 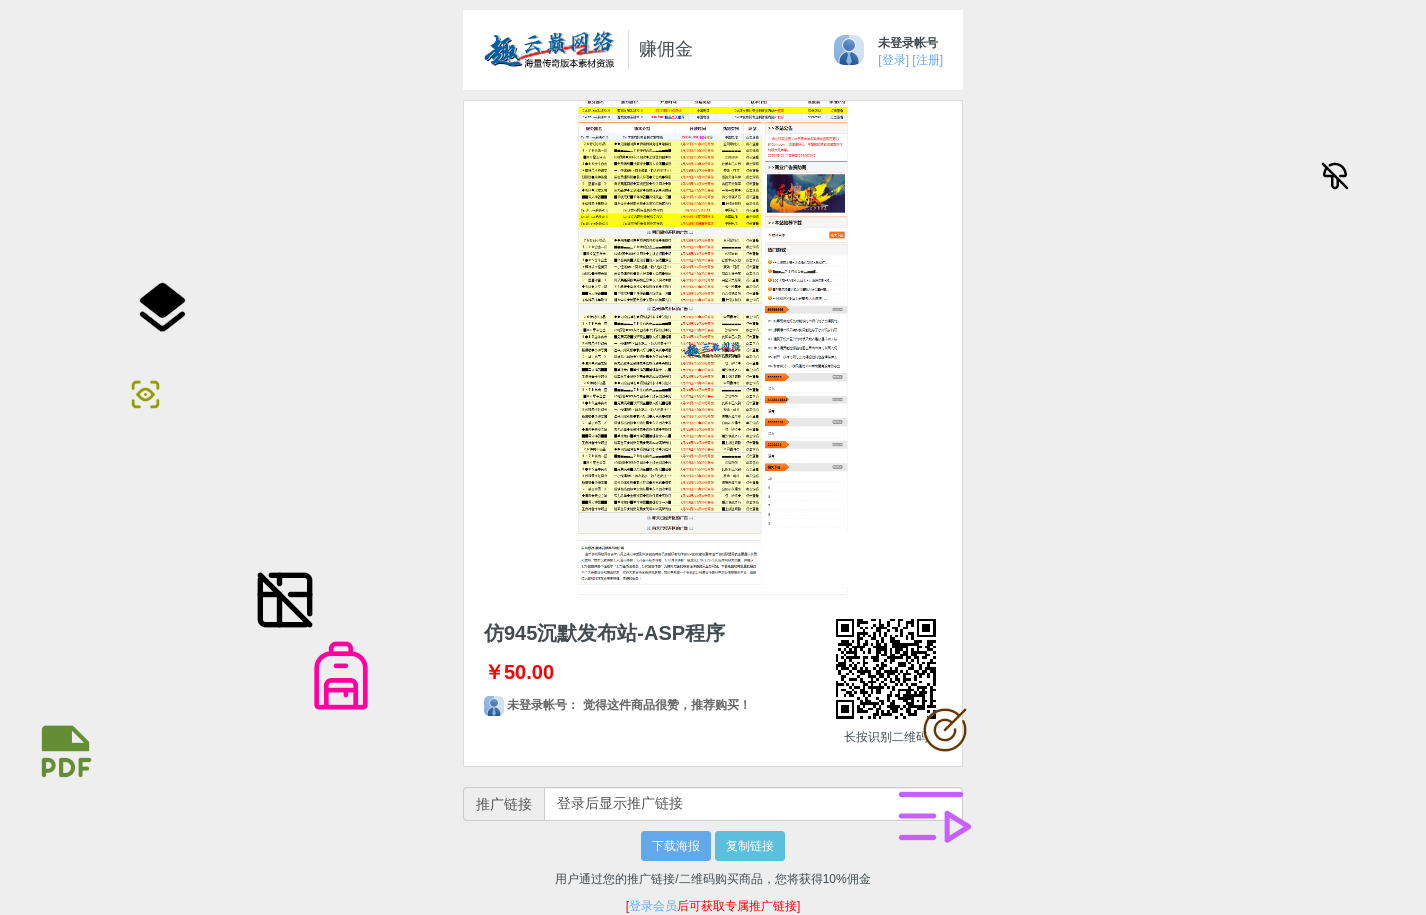 What do you see at coordinates (1335, 176) in the screenshot?
I see `indicates mushroom-free or no mushrooms` at bounding box center [1335, 176].